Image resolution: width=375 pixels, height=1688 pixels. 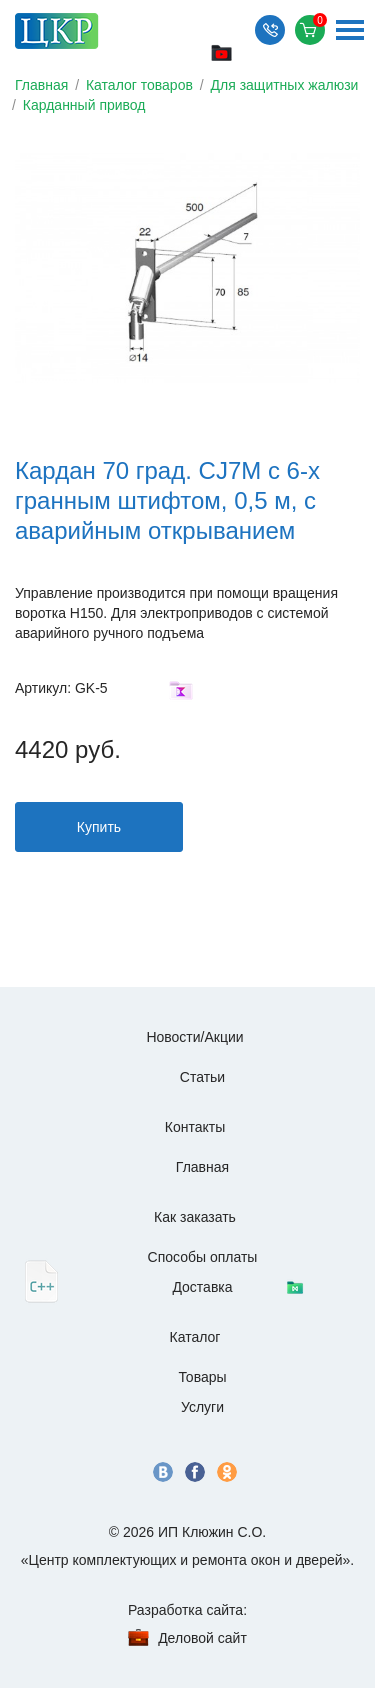 What do you see at coordinates (221, 53) in the screenshot?
I see `open folder containing youtube downloads` at bounding box center [221, 53].